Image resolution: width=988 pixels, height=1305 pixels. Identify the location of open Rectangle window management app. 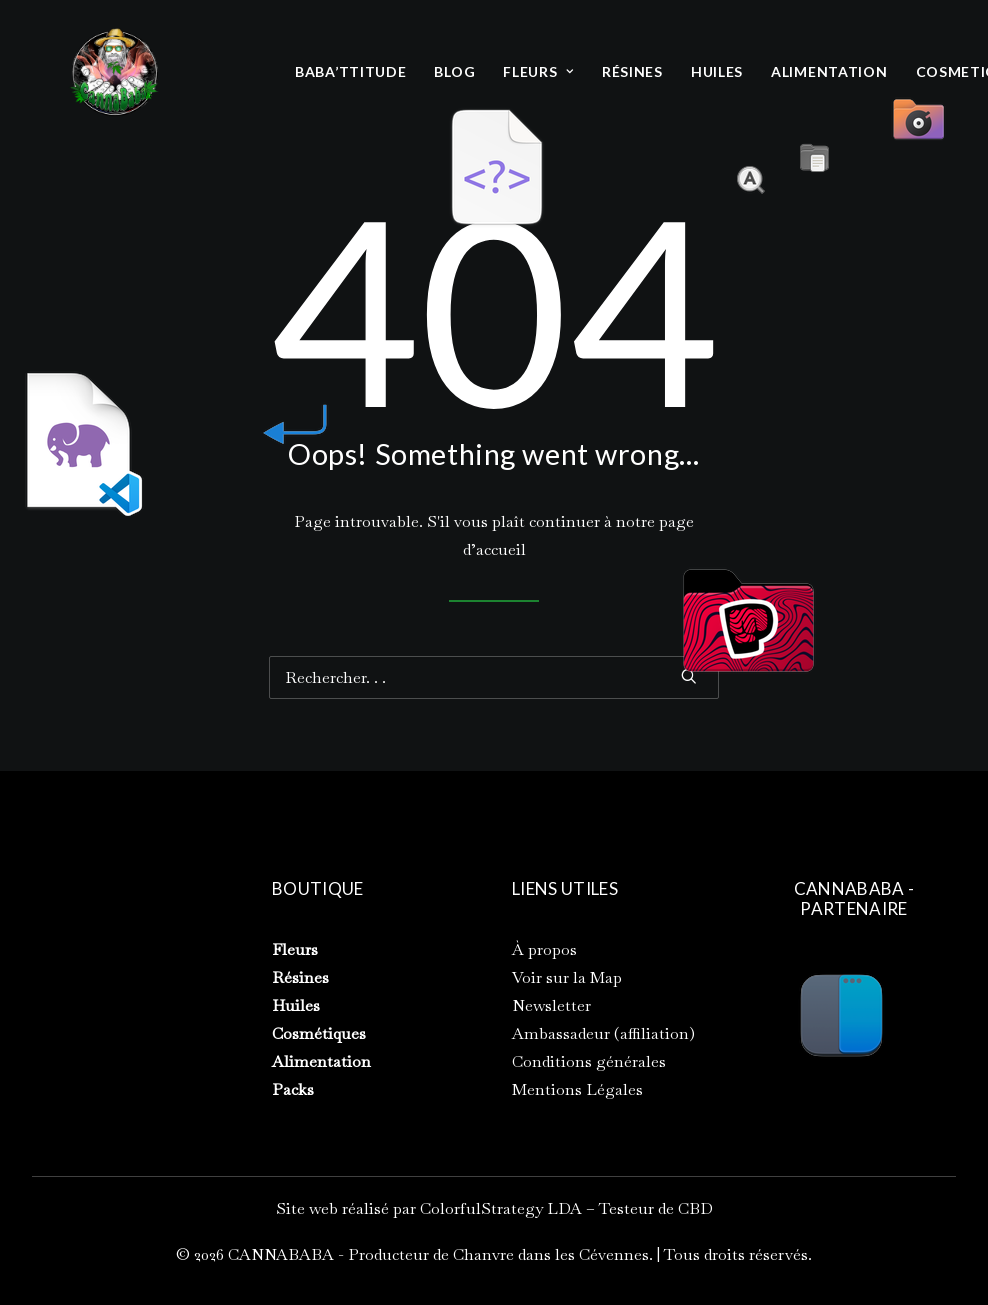
(841, 1015).